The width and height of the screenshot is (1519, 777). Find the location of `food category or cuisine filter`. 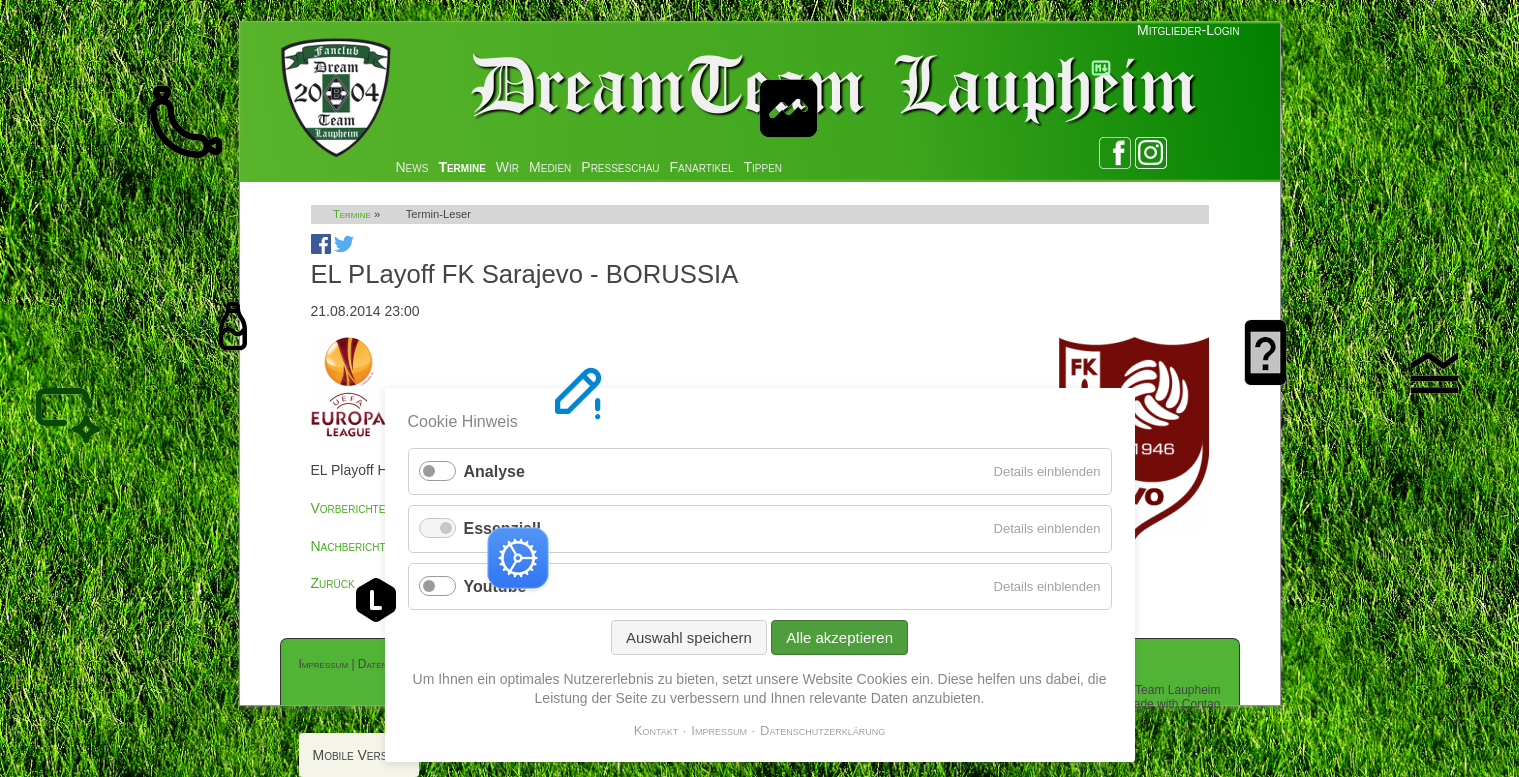

food category or cuisine filter is located at coordinates (184, 123).